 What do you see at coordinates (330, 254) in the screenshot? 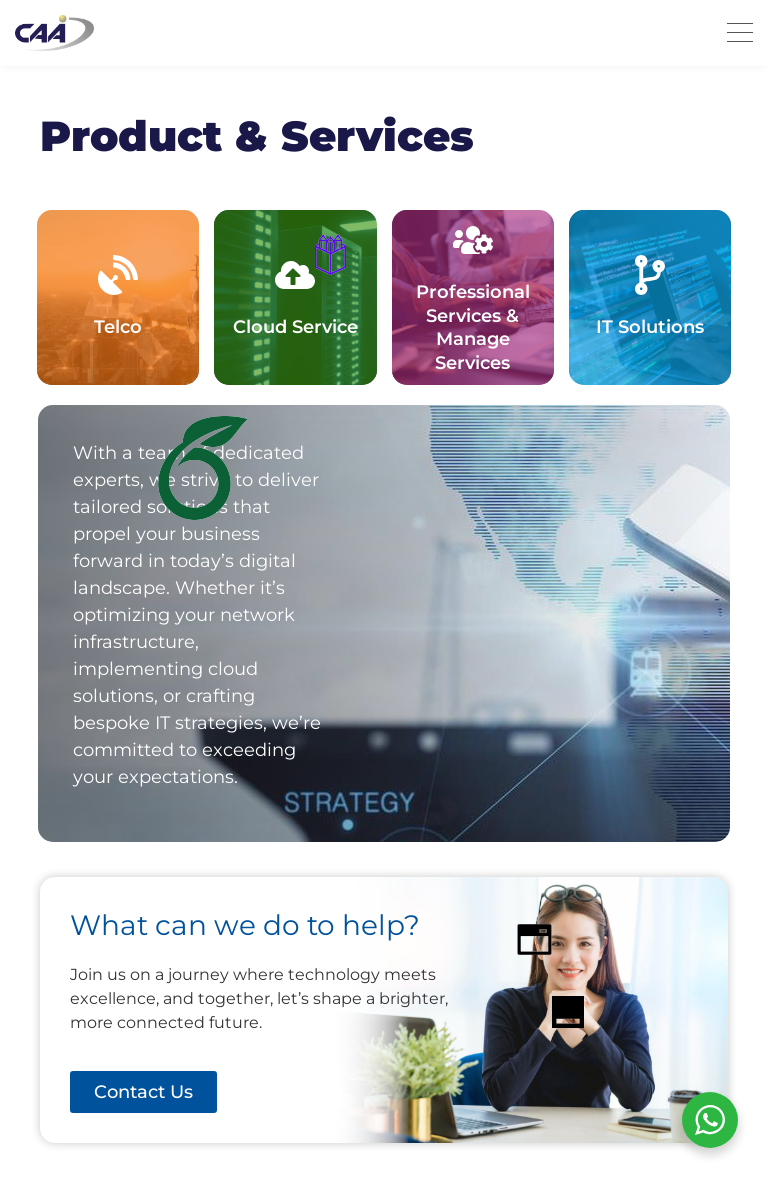
I see `open Penpot design application` at bounding box center [330, 254].